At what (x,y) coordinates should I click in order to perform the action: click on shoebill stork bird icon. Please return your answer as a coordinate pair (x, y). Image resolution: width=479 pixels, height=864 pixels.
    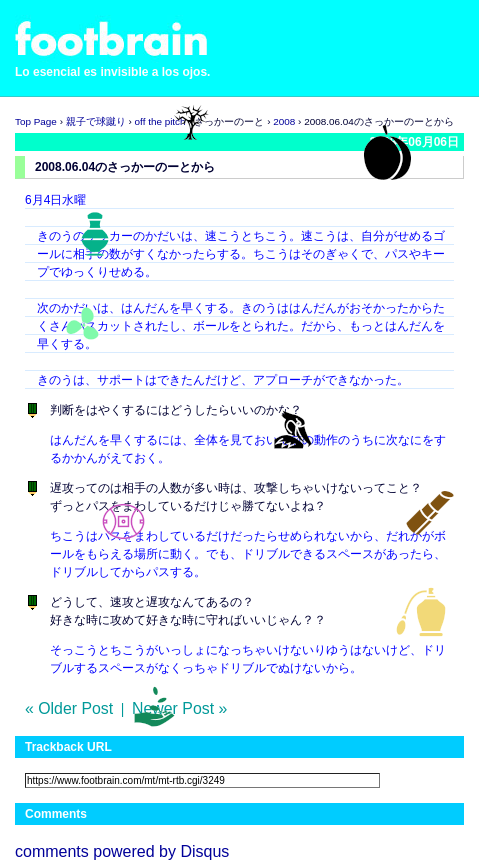
    Looking at the image, I should click on (293, 429).